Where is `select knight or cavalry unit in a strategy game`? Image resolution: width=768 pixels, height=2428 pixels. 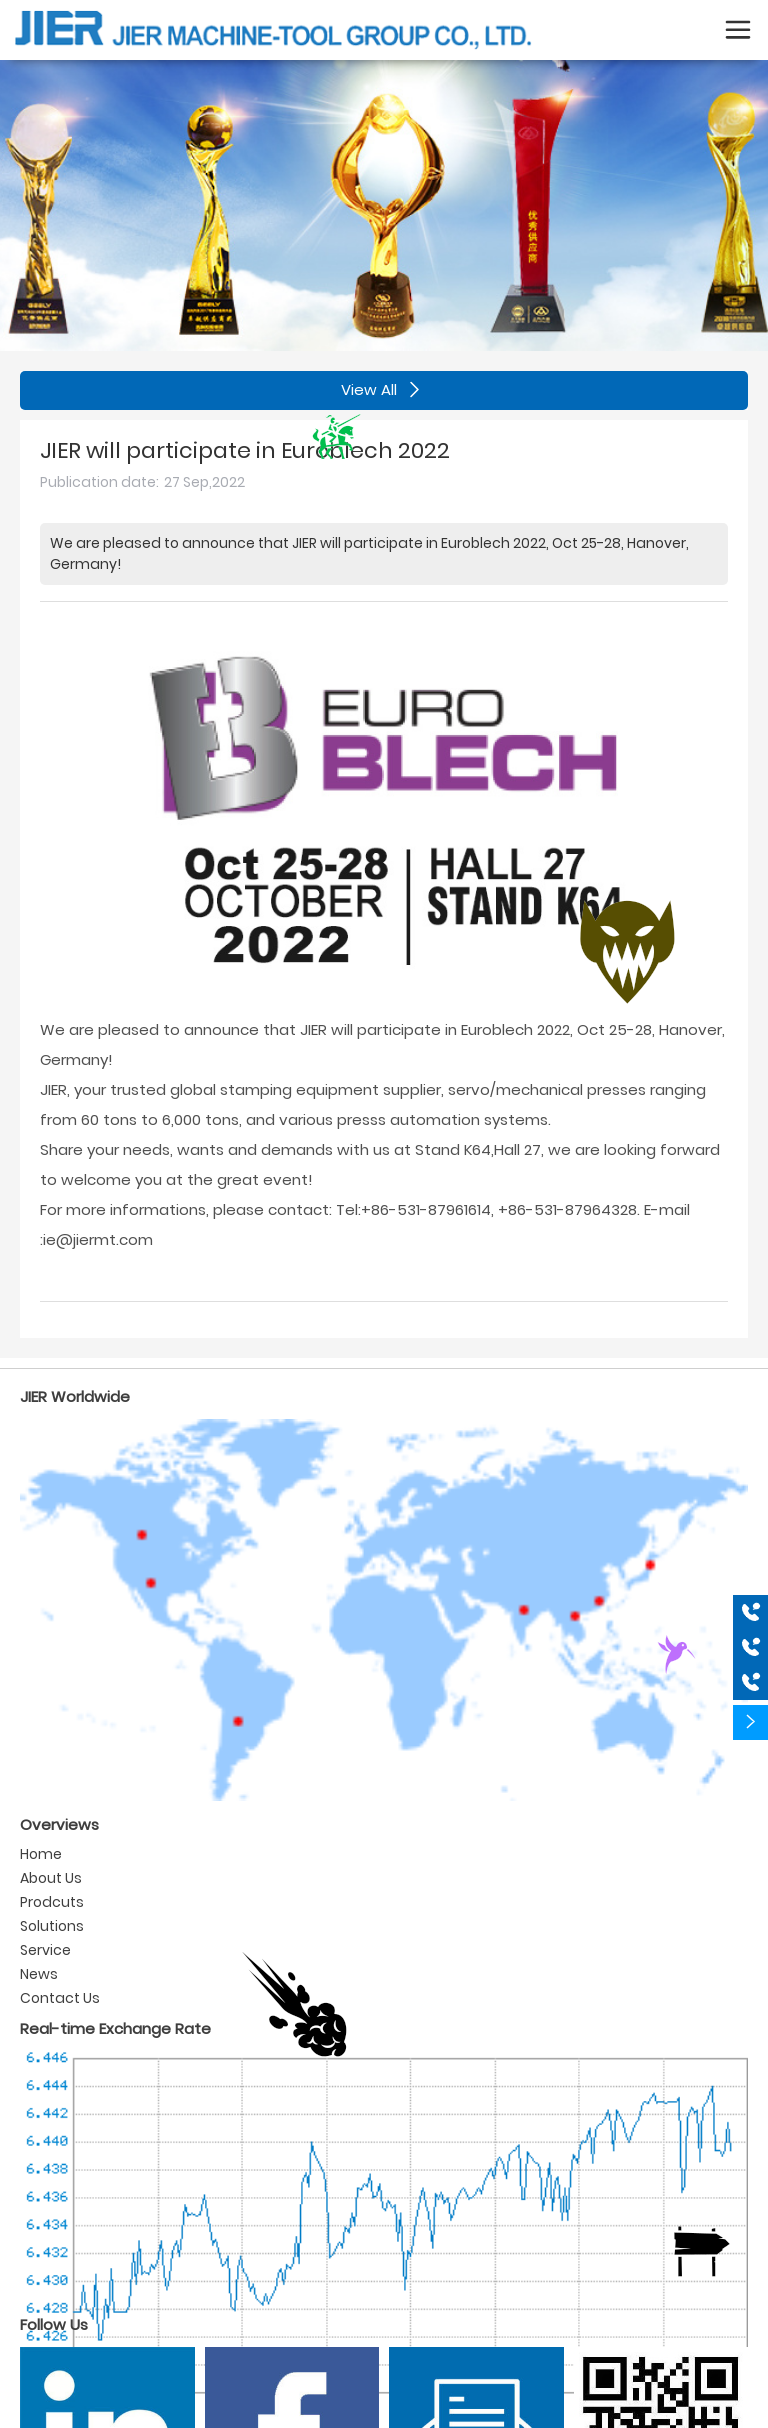
select knight or cavalry unit in a strategy game is located at coordinates (336, 436).